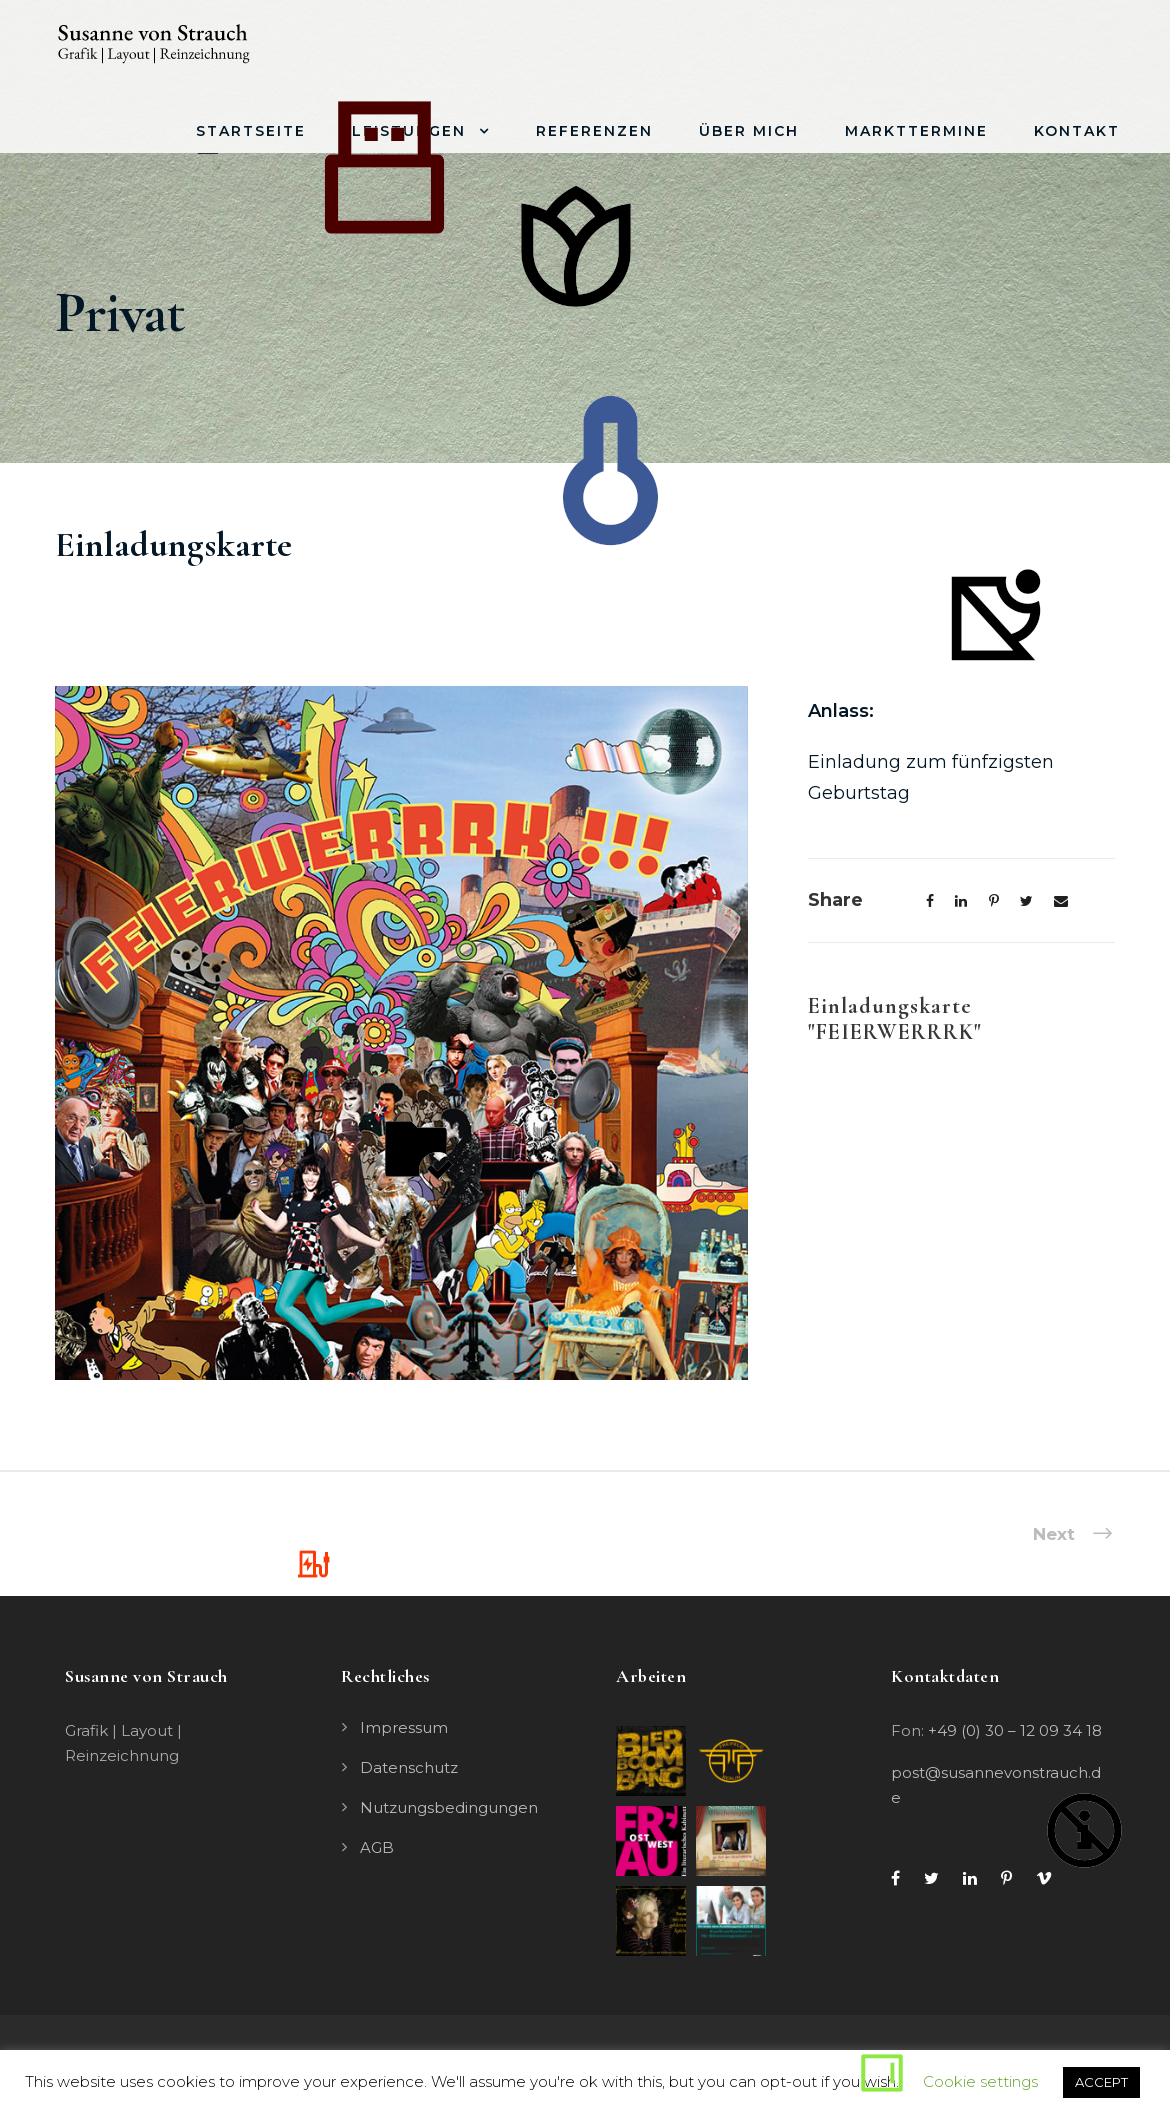  Describe the element at coordinates (996, 616) in the screenshot. I see `remixicon logo` at that location.